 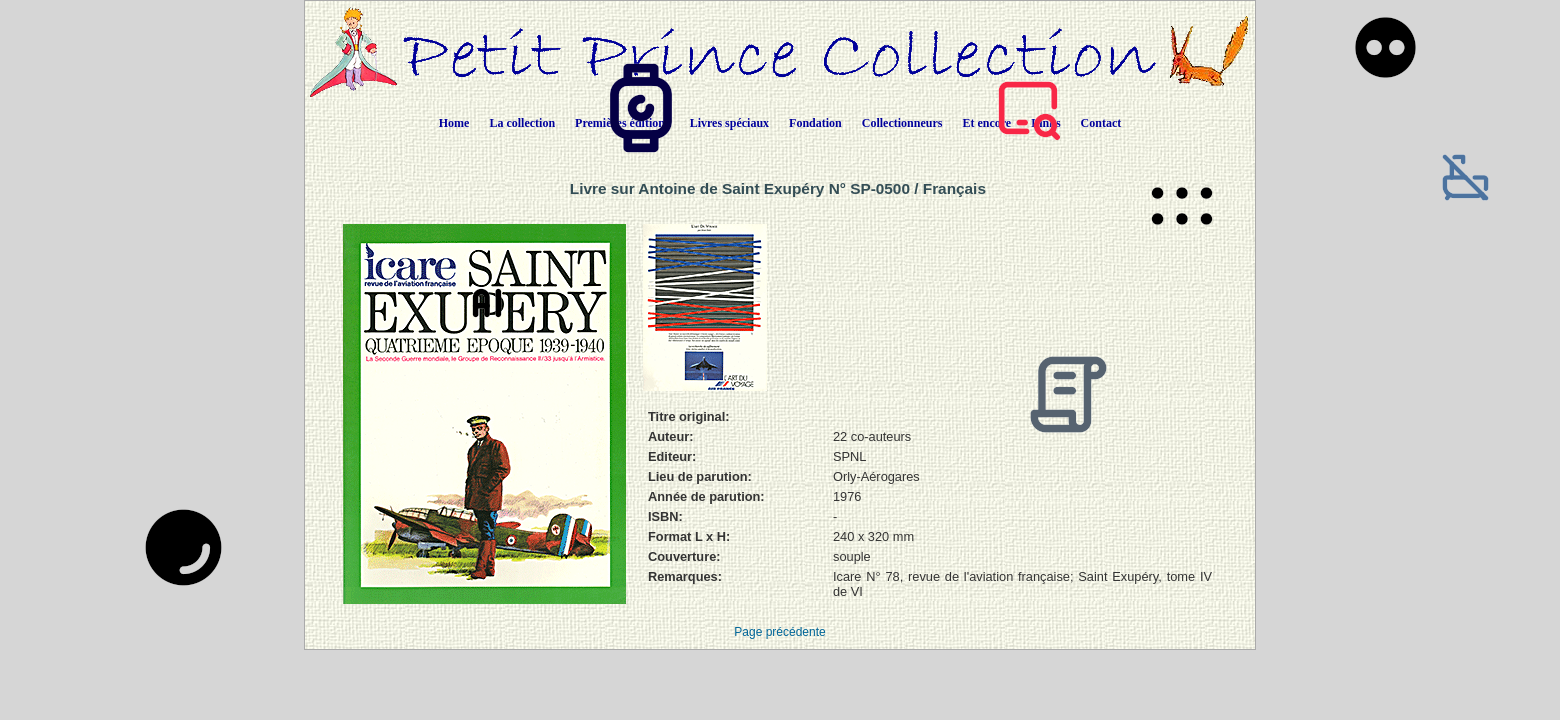 I want to click on view smartwatch activity statistics, so click(x=641, y=108).